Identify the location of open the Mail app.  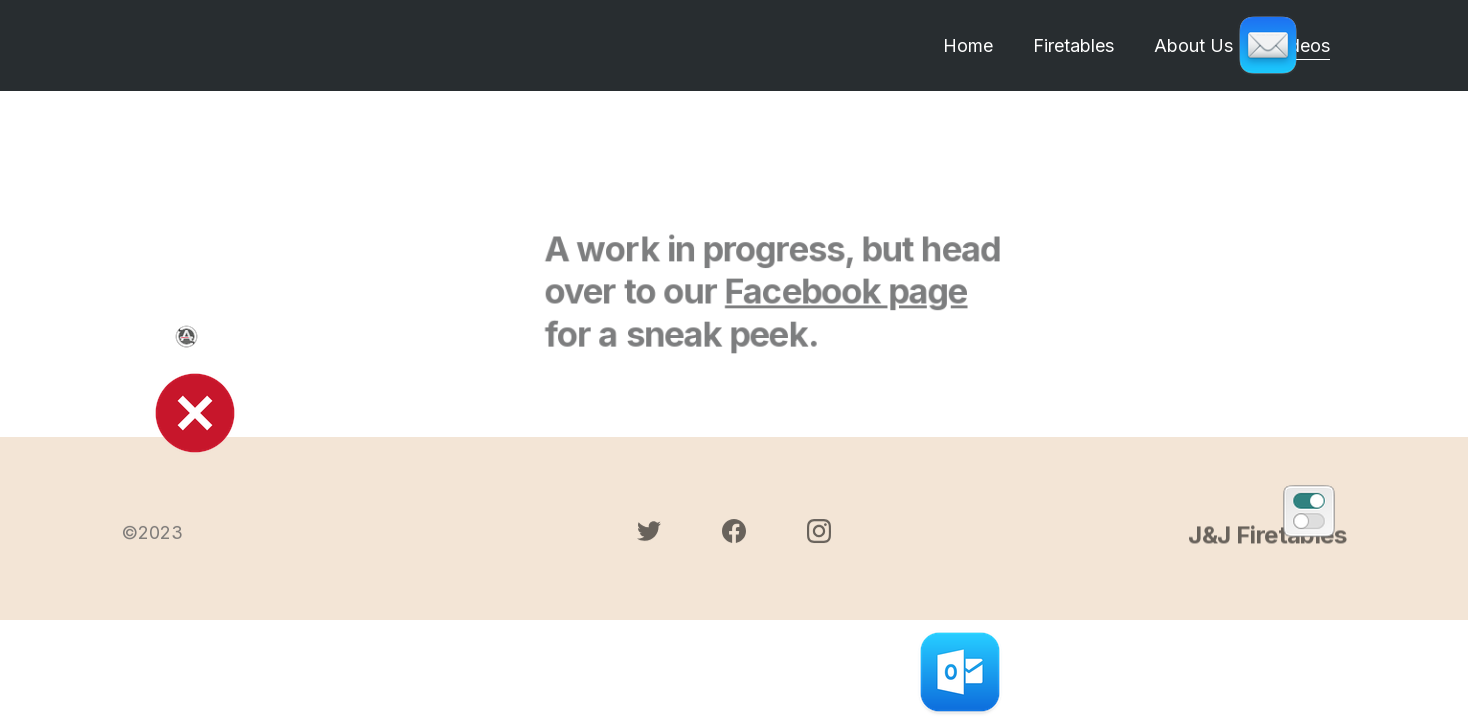
(1268, 45).